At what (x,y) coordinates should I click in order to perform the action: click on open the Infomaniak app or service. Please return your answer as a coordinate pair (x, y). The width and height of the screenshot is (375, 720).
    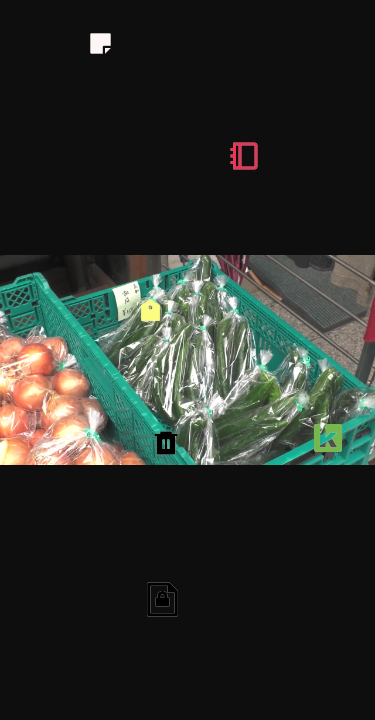
    Looking at the image, I should click on (328, 438).